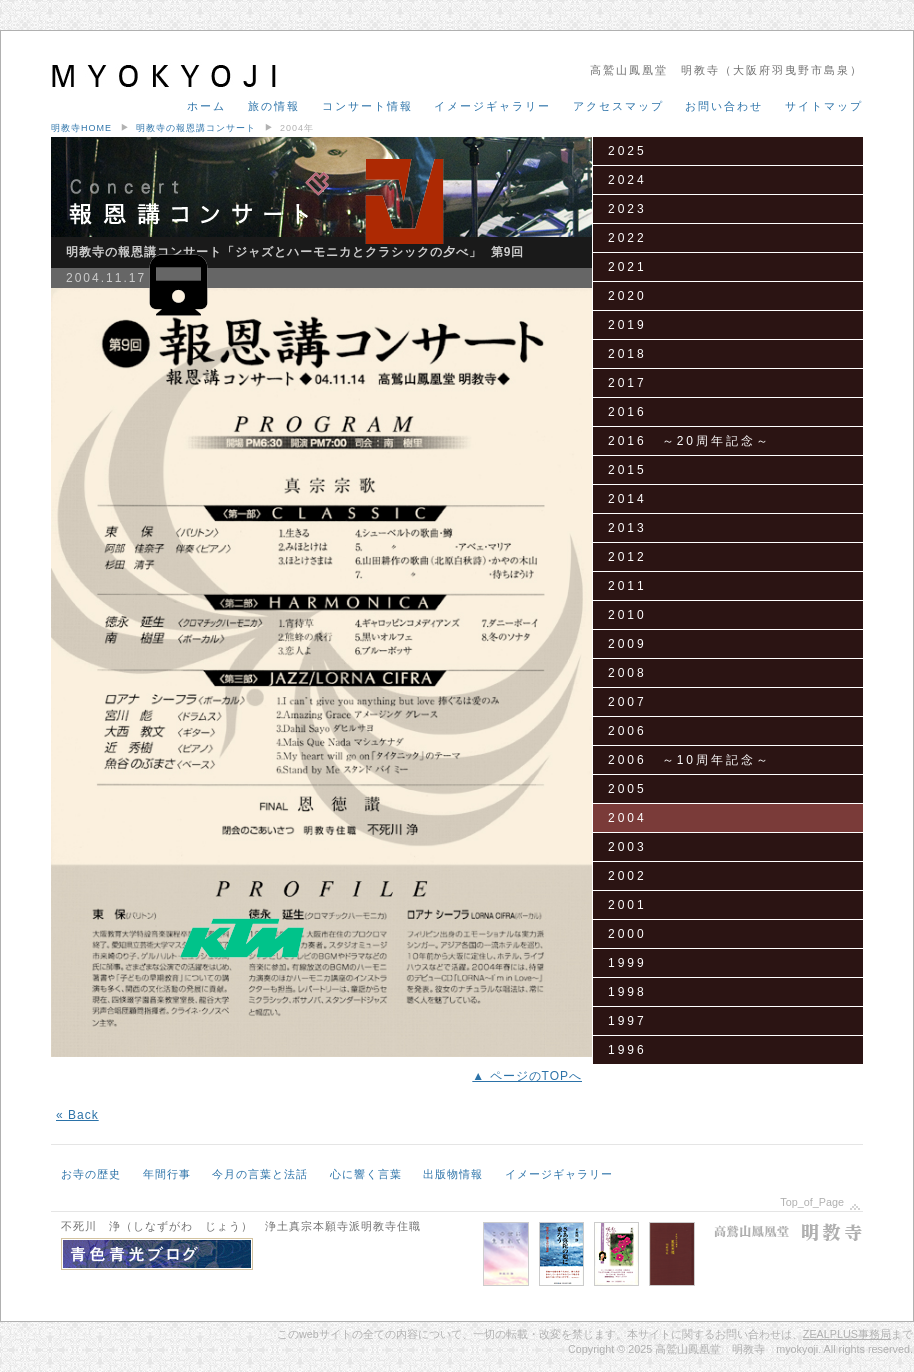 This screenshot has height=1372, width=914. What do you see at coordinates (178, 283) in the screenshot?
I see `view train schedules or routes` at bounding box center [178, 283].